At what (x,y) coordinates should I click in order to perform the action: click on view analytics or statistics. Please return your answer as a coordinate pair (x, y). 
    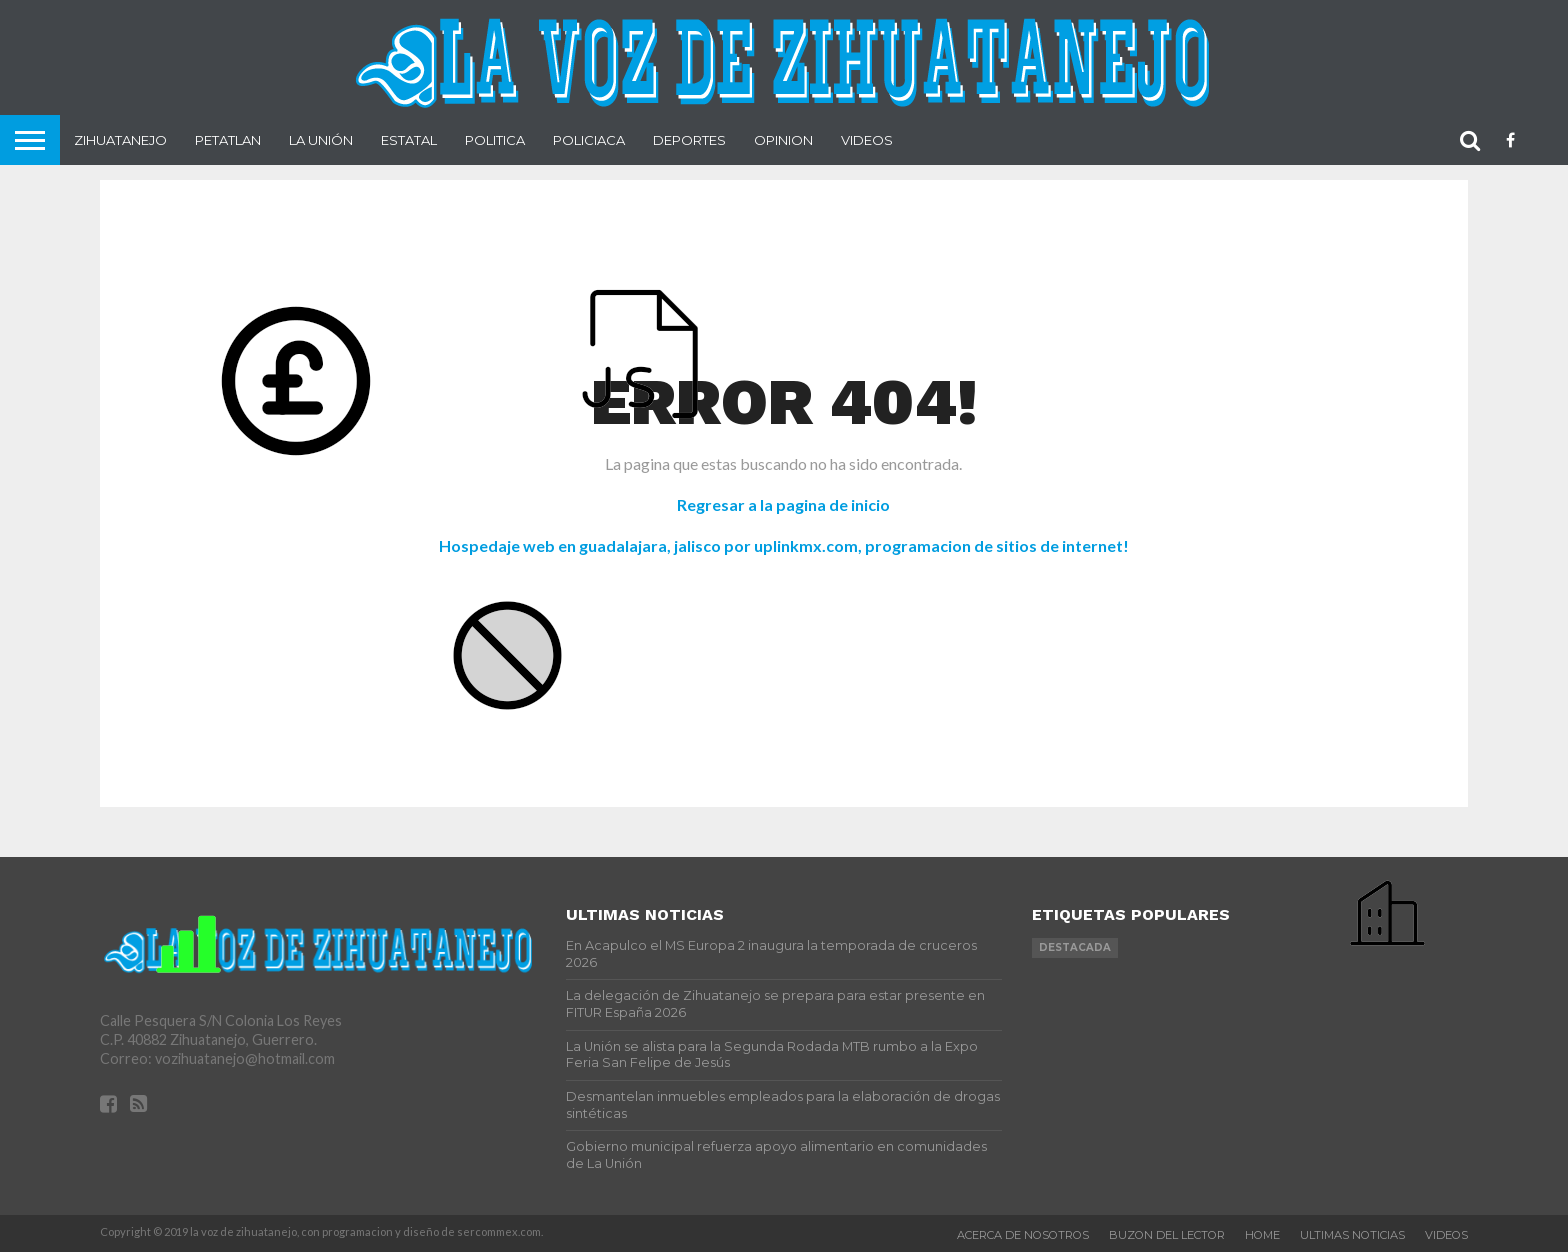
    Looking at the image, I should click on (188, 945).